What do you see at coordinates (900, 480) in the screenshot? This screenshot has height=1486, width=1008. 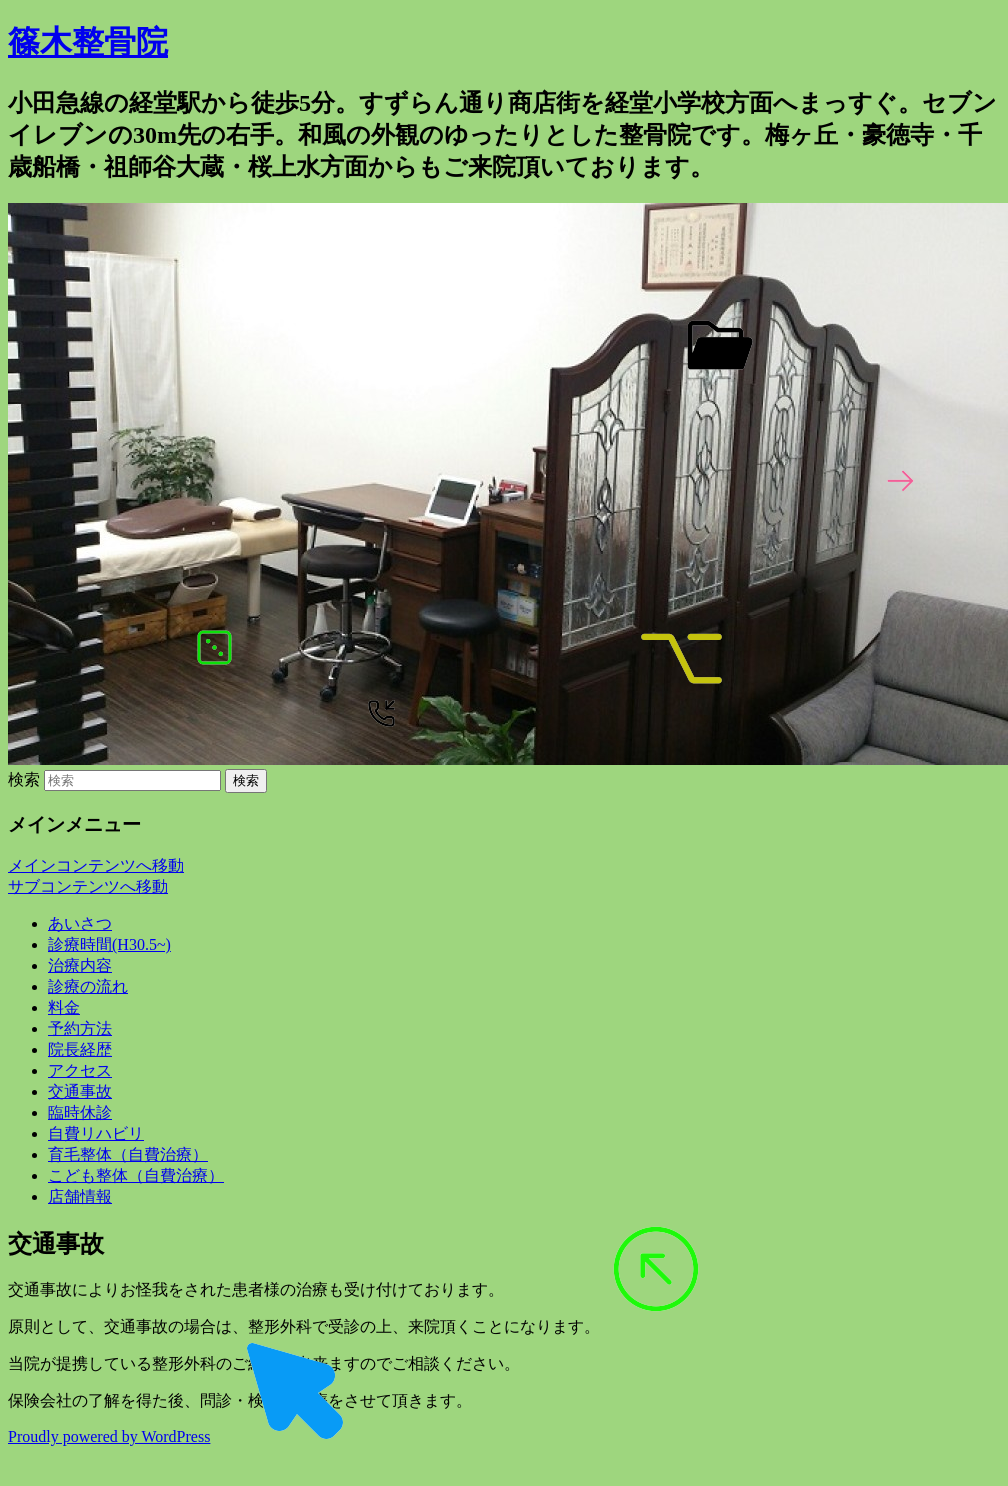 I see `navigate to the next item or page` at bounding box center [900, 480].